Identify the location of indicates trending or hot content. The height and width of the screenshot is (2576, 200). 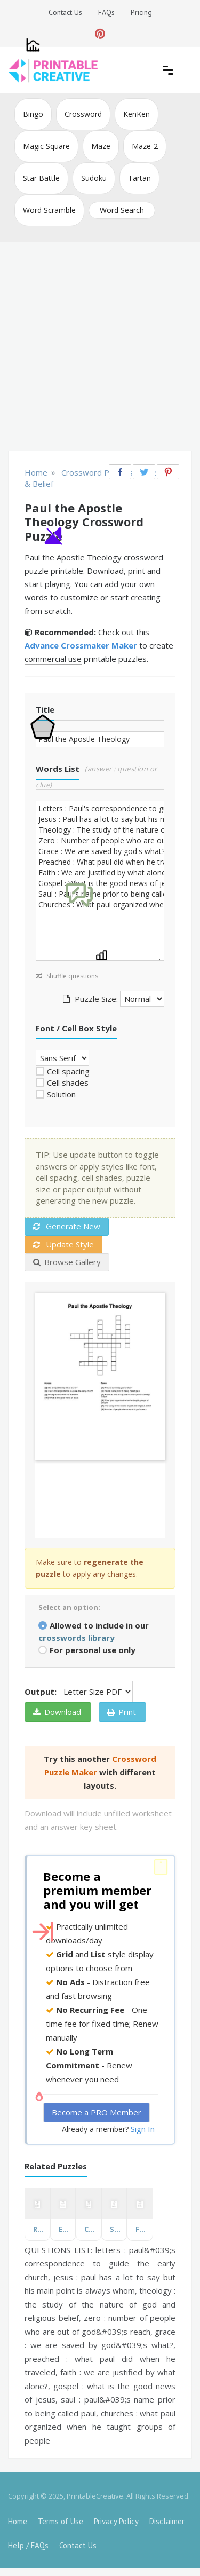
(39, 2096).